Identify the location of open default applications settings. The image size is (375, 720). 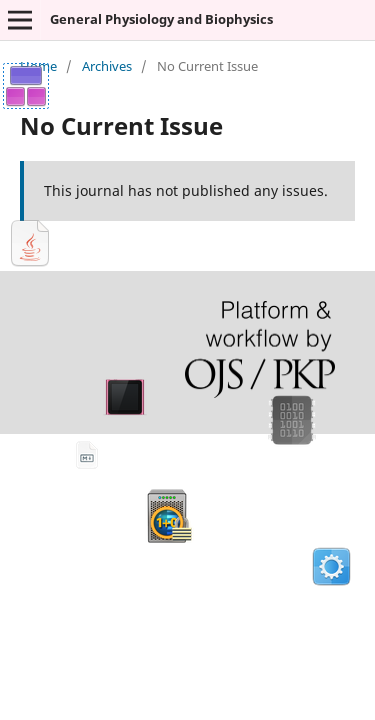
(331, 566).